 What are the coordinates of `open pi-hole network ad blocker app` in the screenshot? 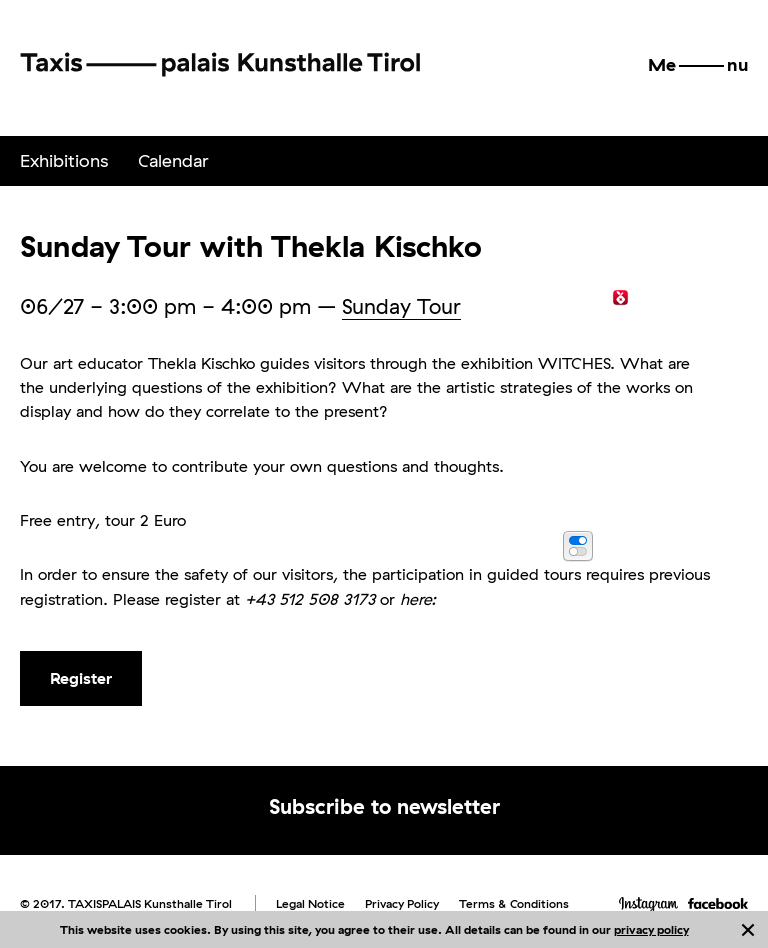 It's located at (620, 297).